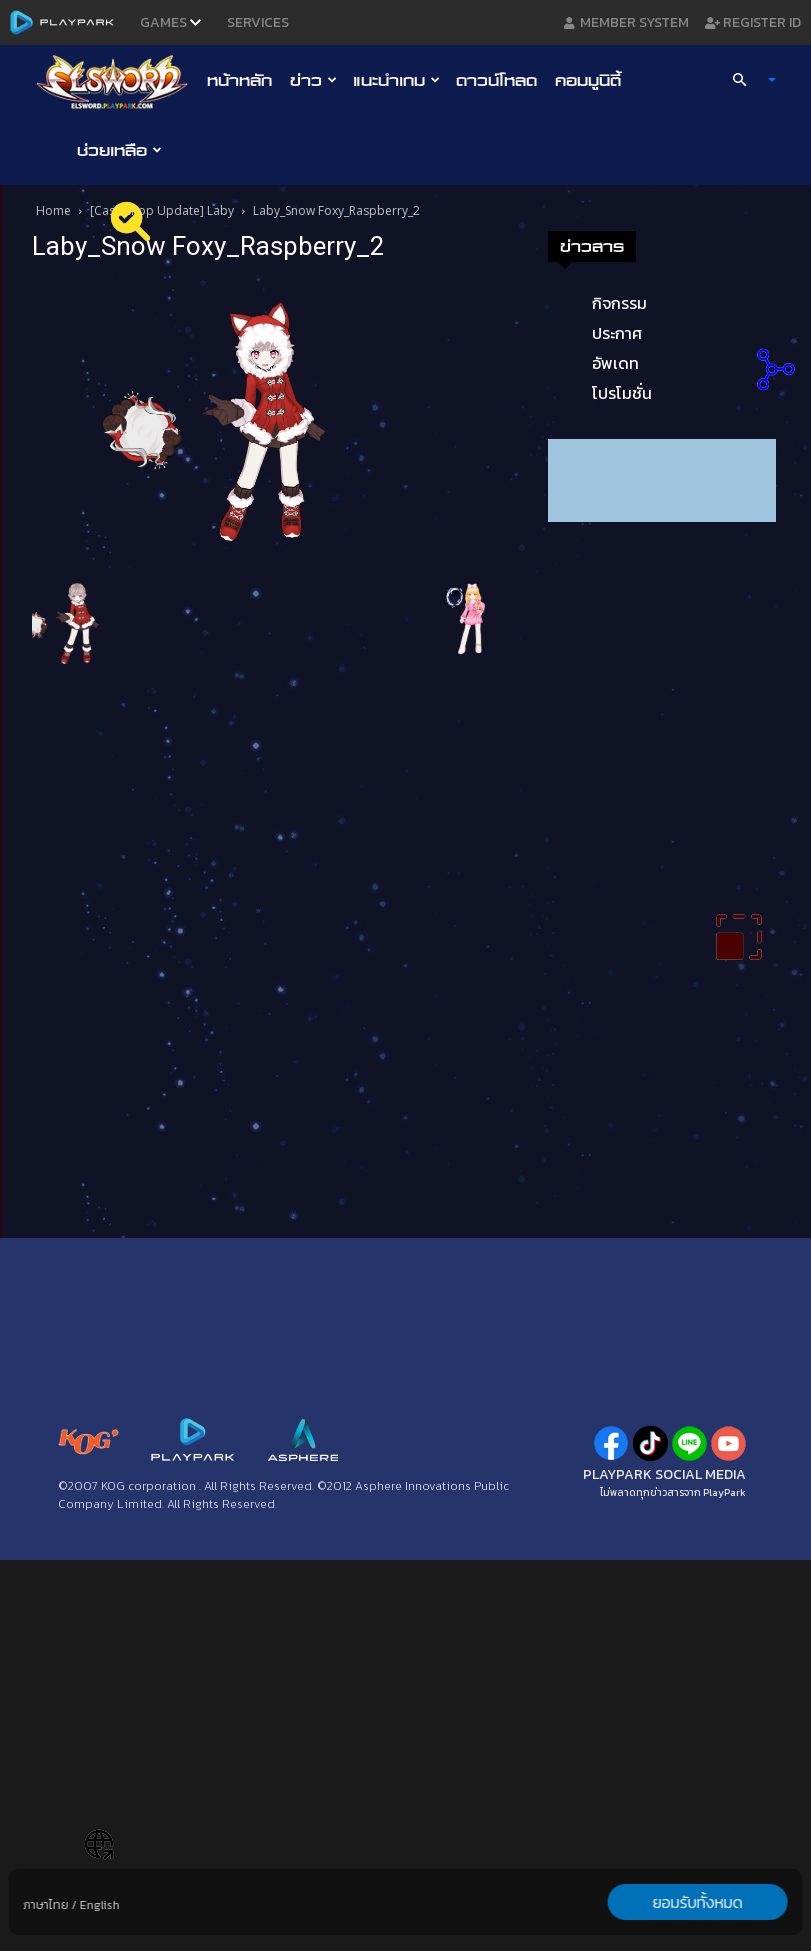 The height and width of the screenshot is (1951, 811). What do you see at coordinates (739, 937) in the screenshot?
I see `resize an element or window` at bounding box center [739, 937].